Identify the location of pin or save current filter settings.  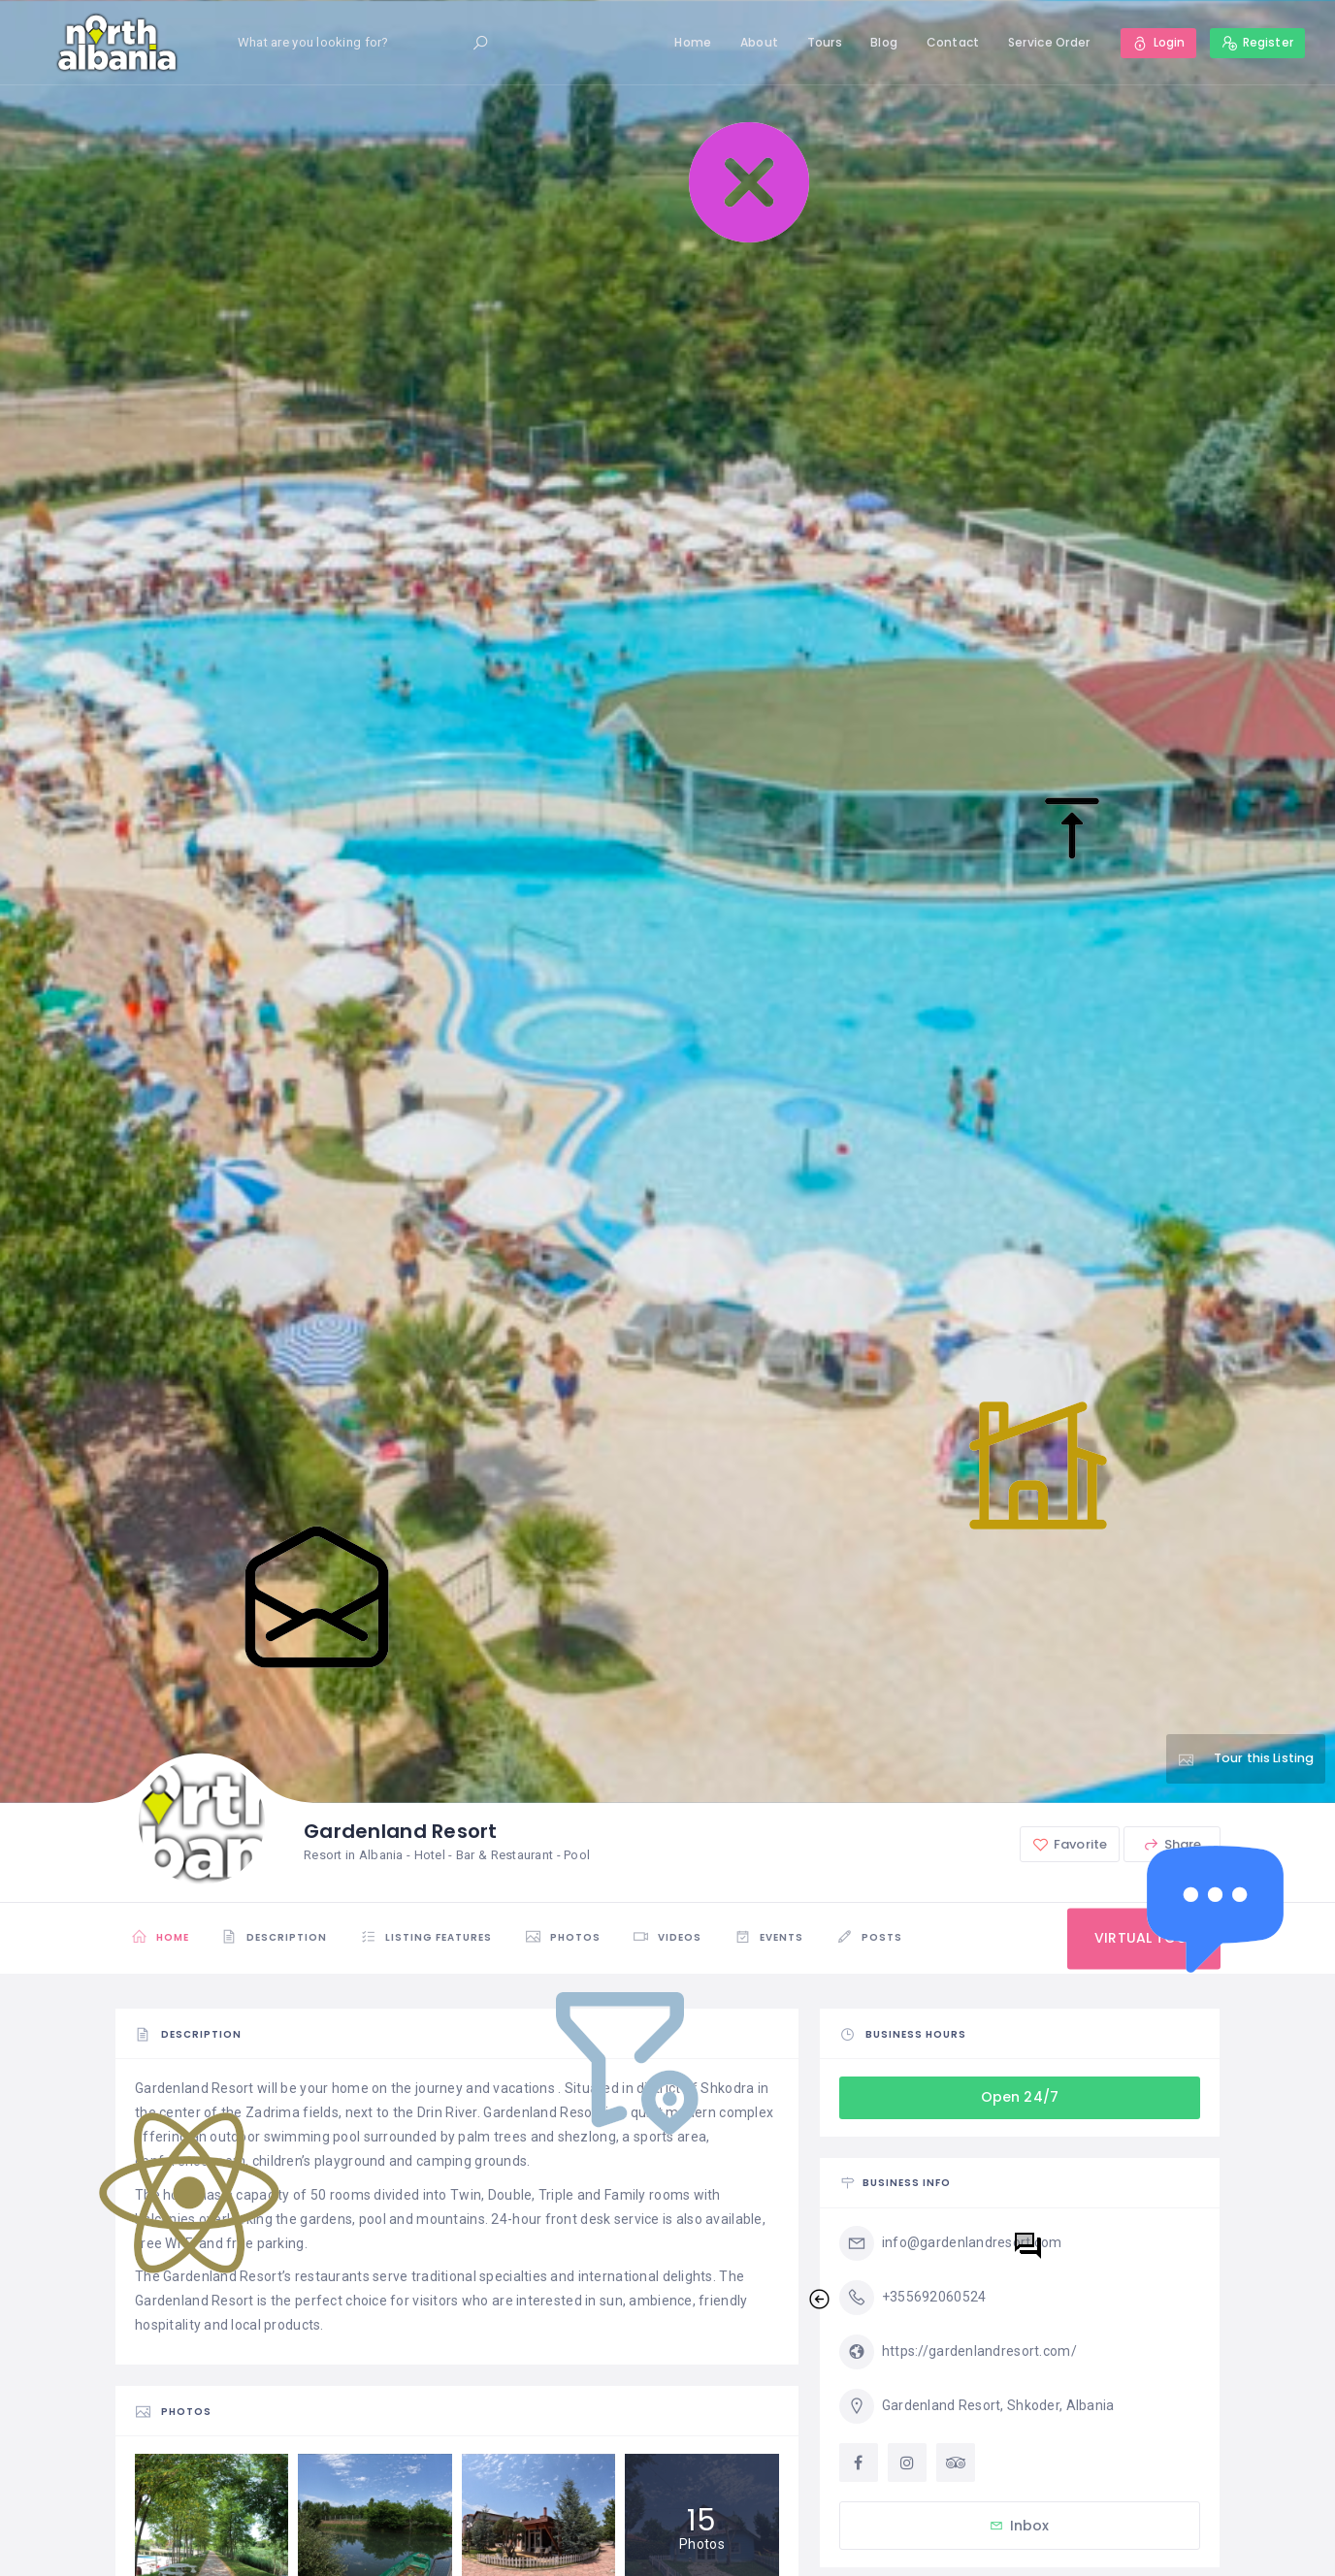
(620, 2056).